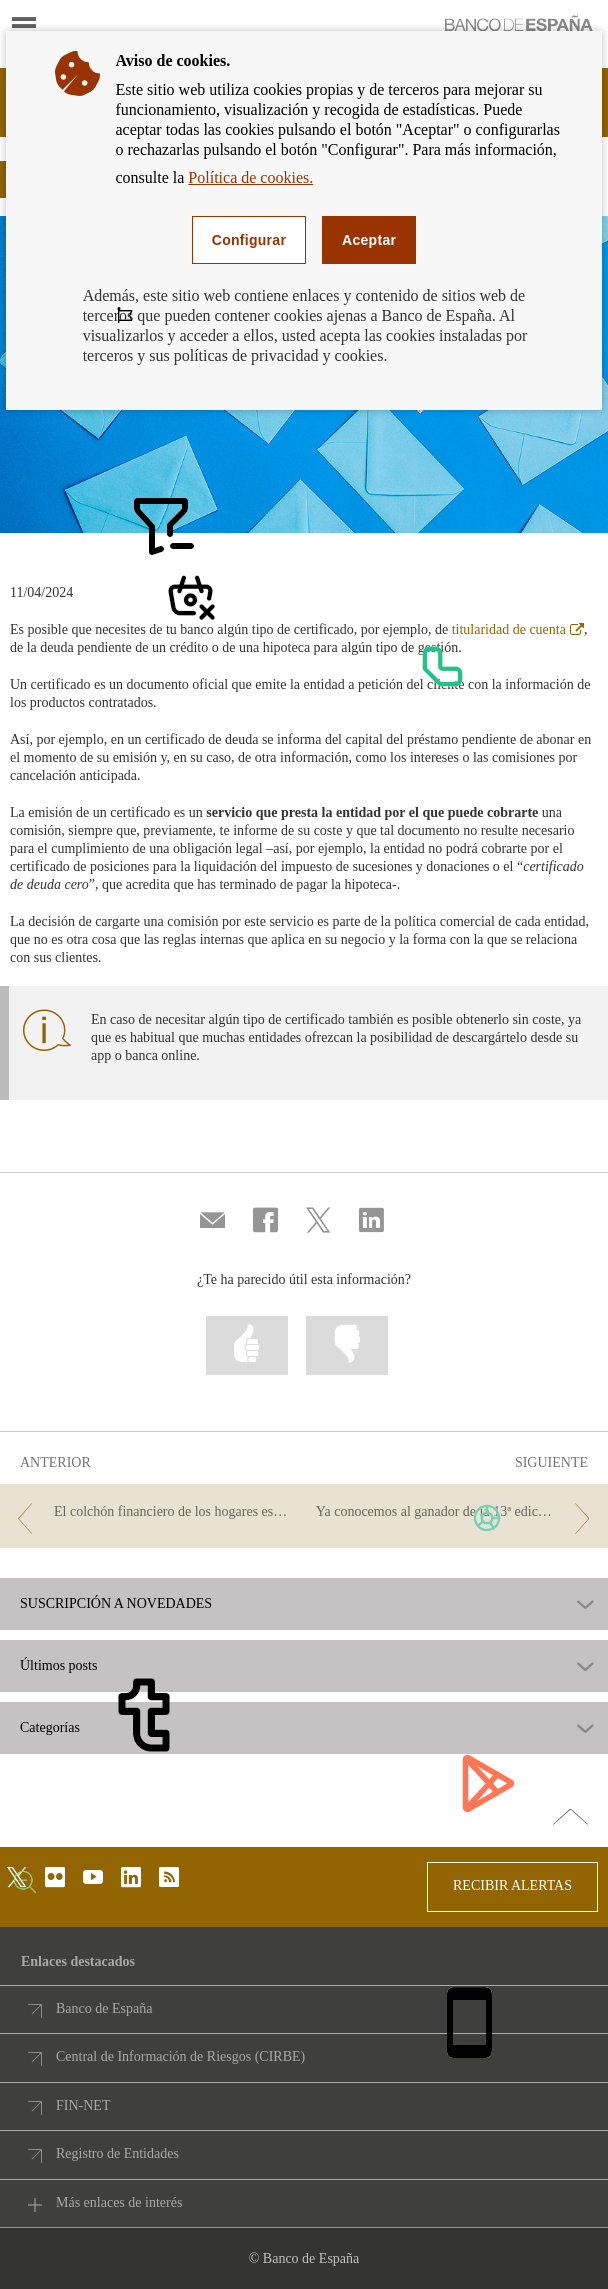 Image resolution: width=608 pixels, height=2289 pixels. I want to click on remove a filter from current view, so click(161, 525).